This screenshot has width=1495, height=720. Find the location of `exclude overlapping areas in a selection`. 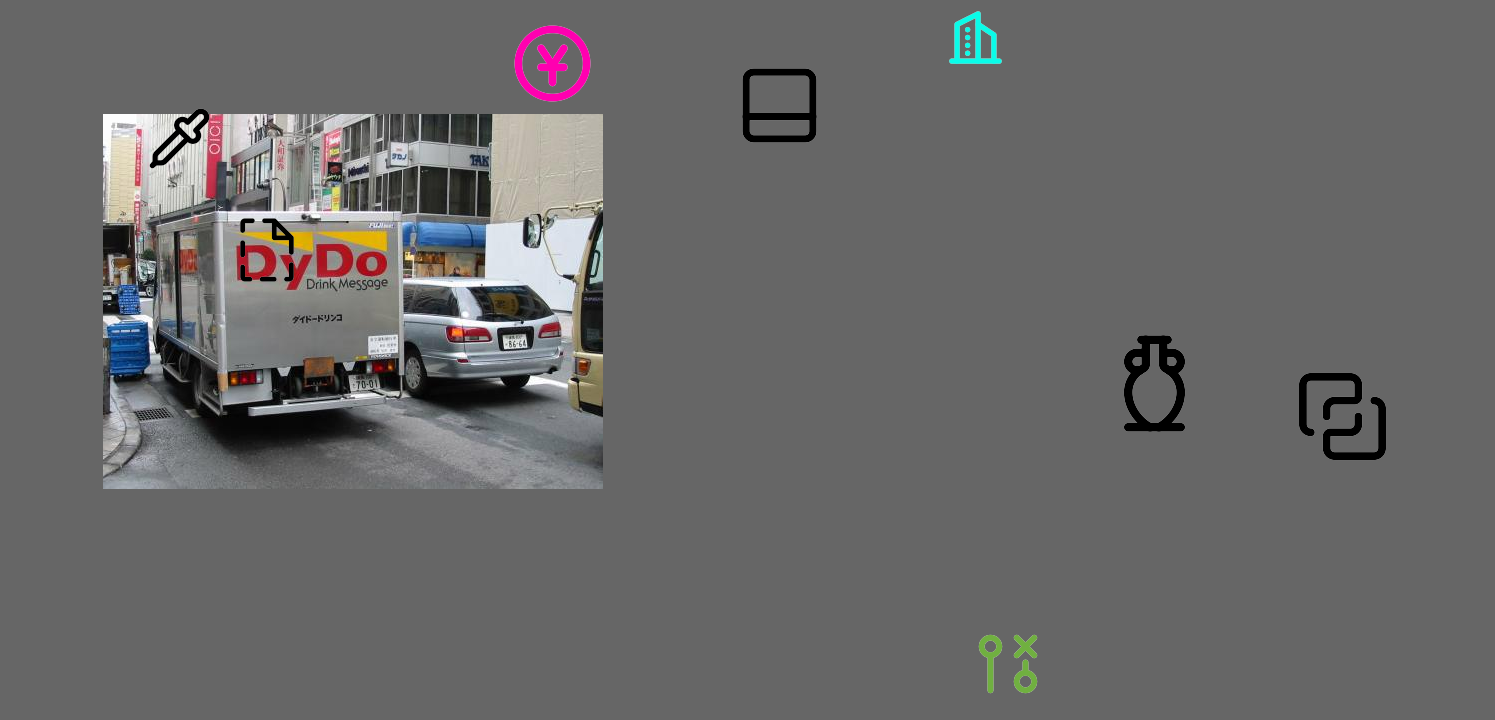

exclude overlapping areas in a selection is located at coordinates (1342, 416).